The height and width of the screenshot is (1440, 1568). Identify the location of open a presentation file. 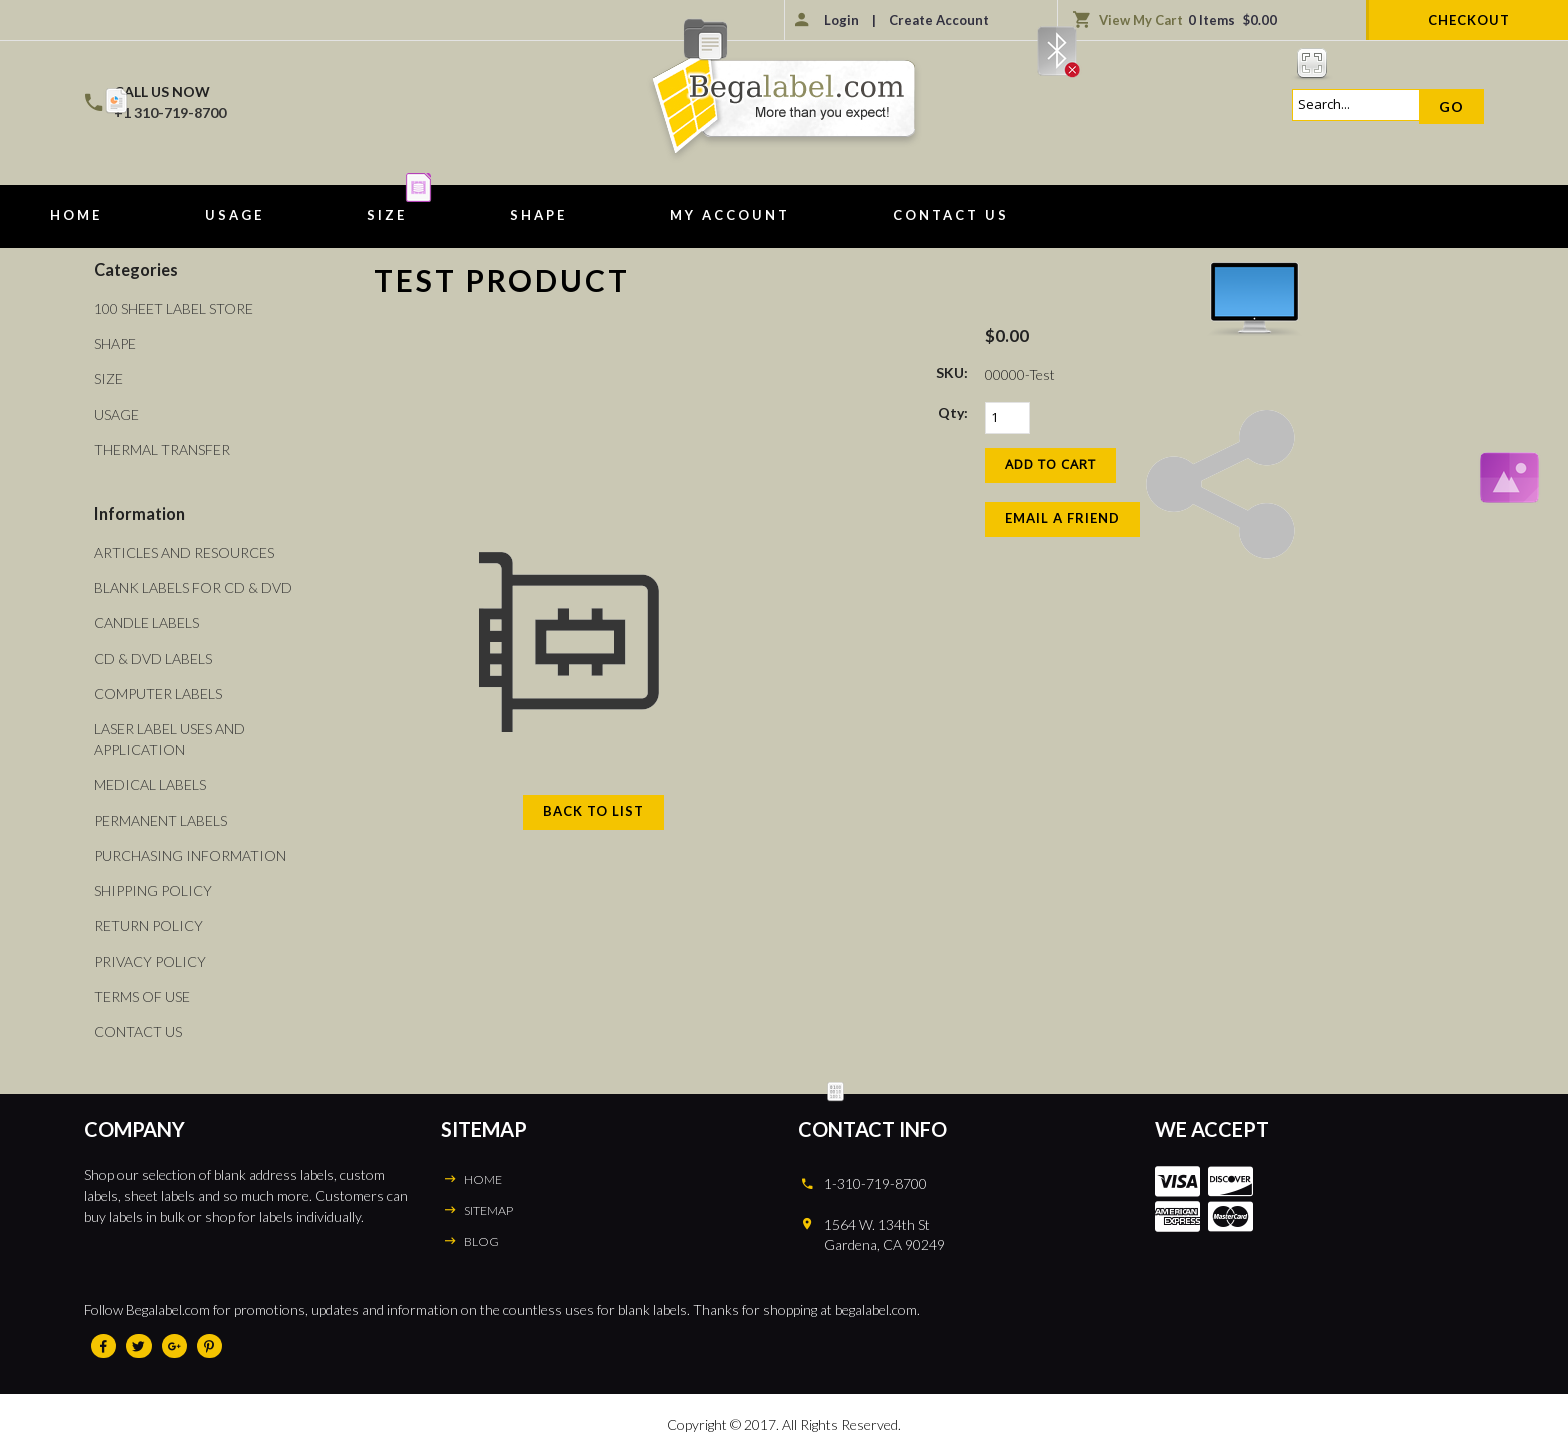
(116, 100).